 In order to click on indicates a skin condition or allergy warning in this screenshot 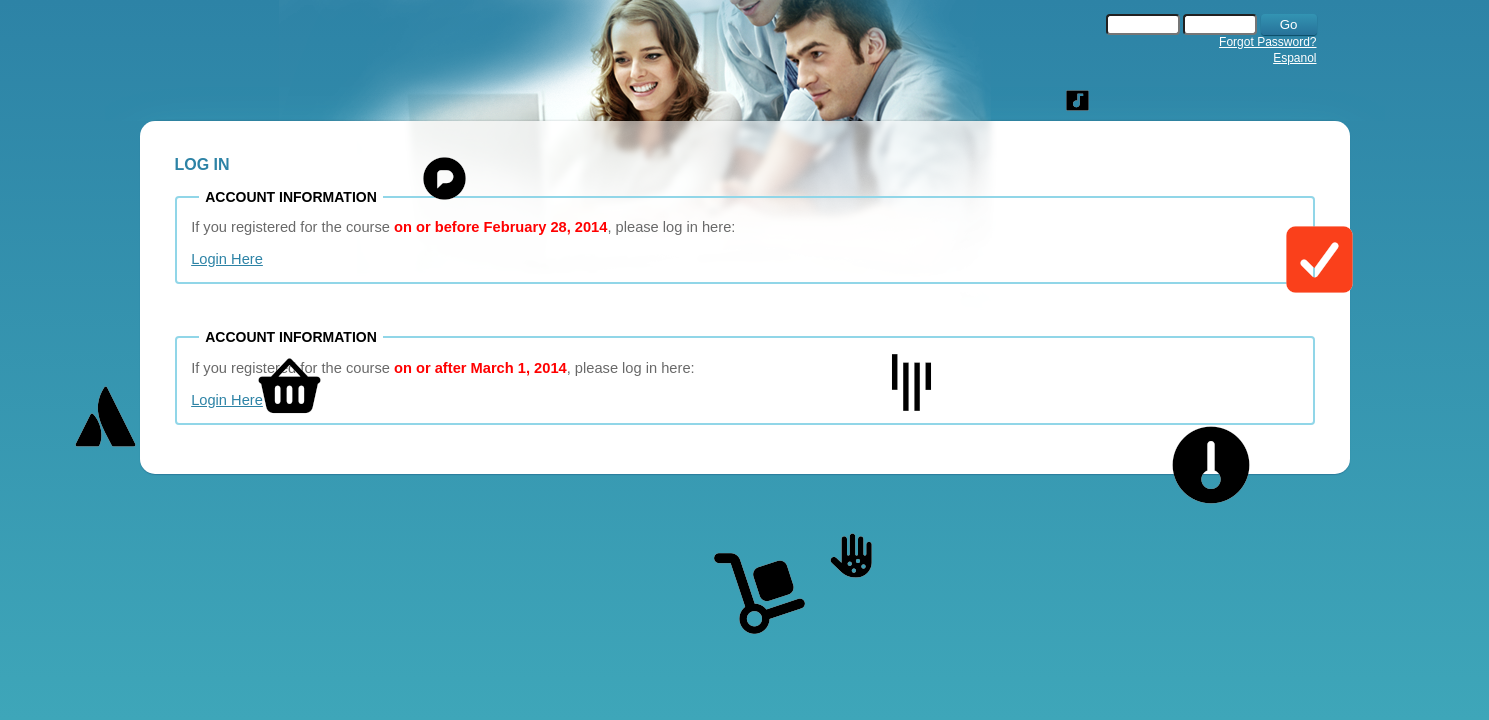, I will do `click(852, 555)`.